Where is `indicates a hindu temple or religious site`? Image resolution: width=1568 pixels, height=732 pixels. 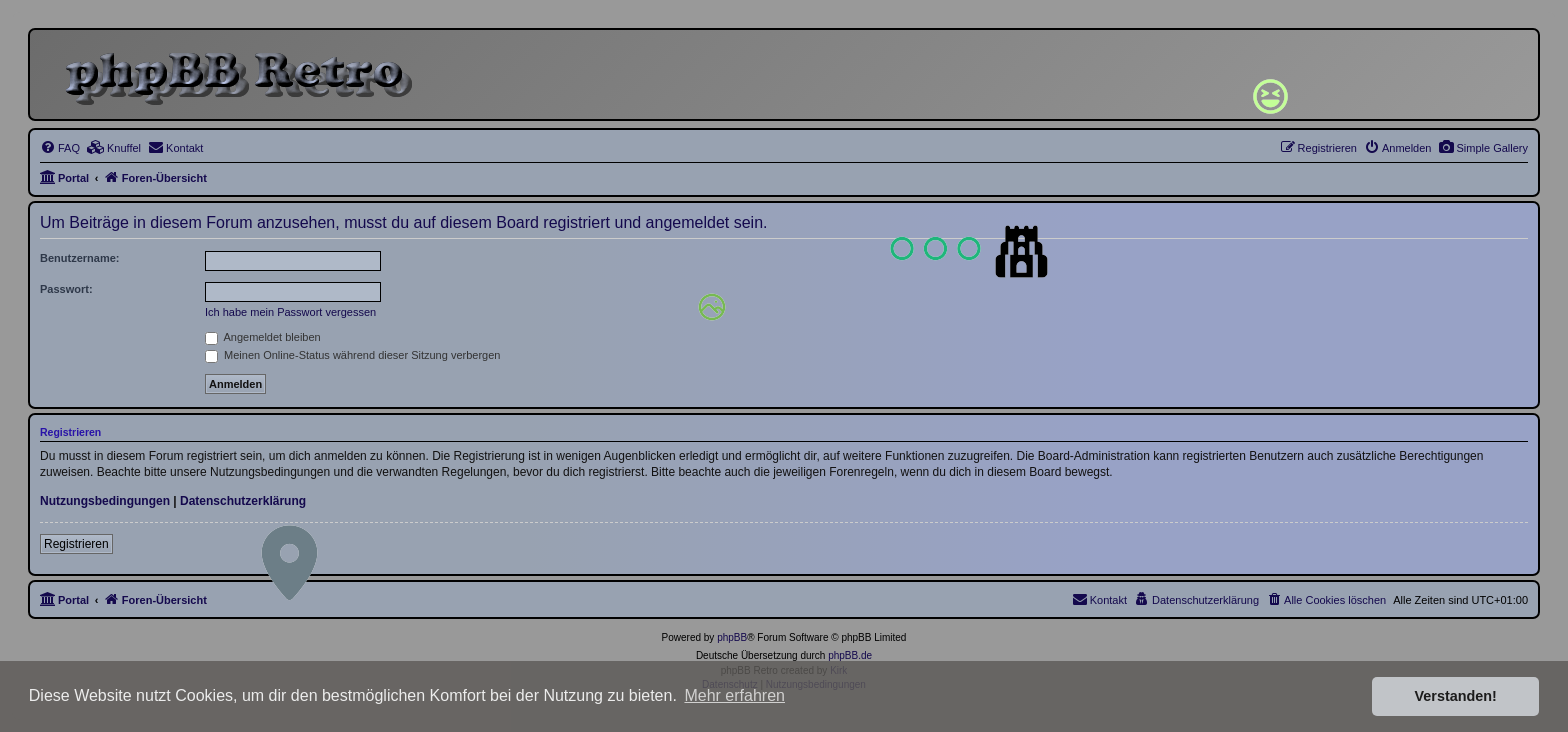
indicates a hindu temple or religious site is located at coordinates (1021, 251).